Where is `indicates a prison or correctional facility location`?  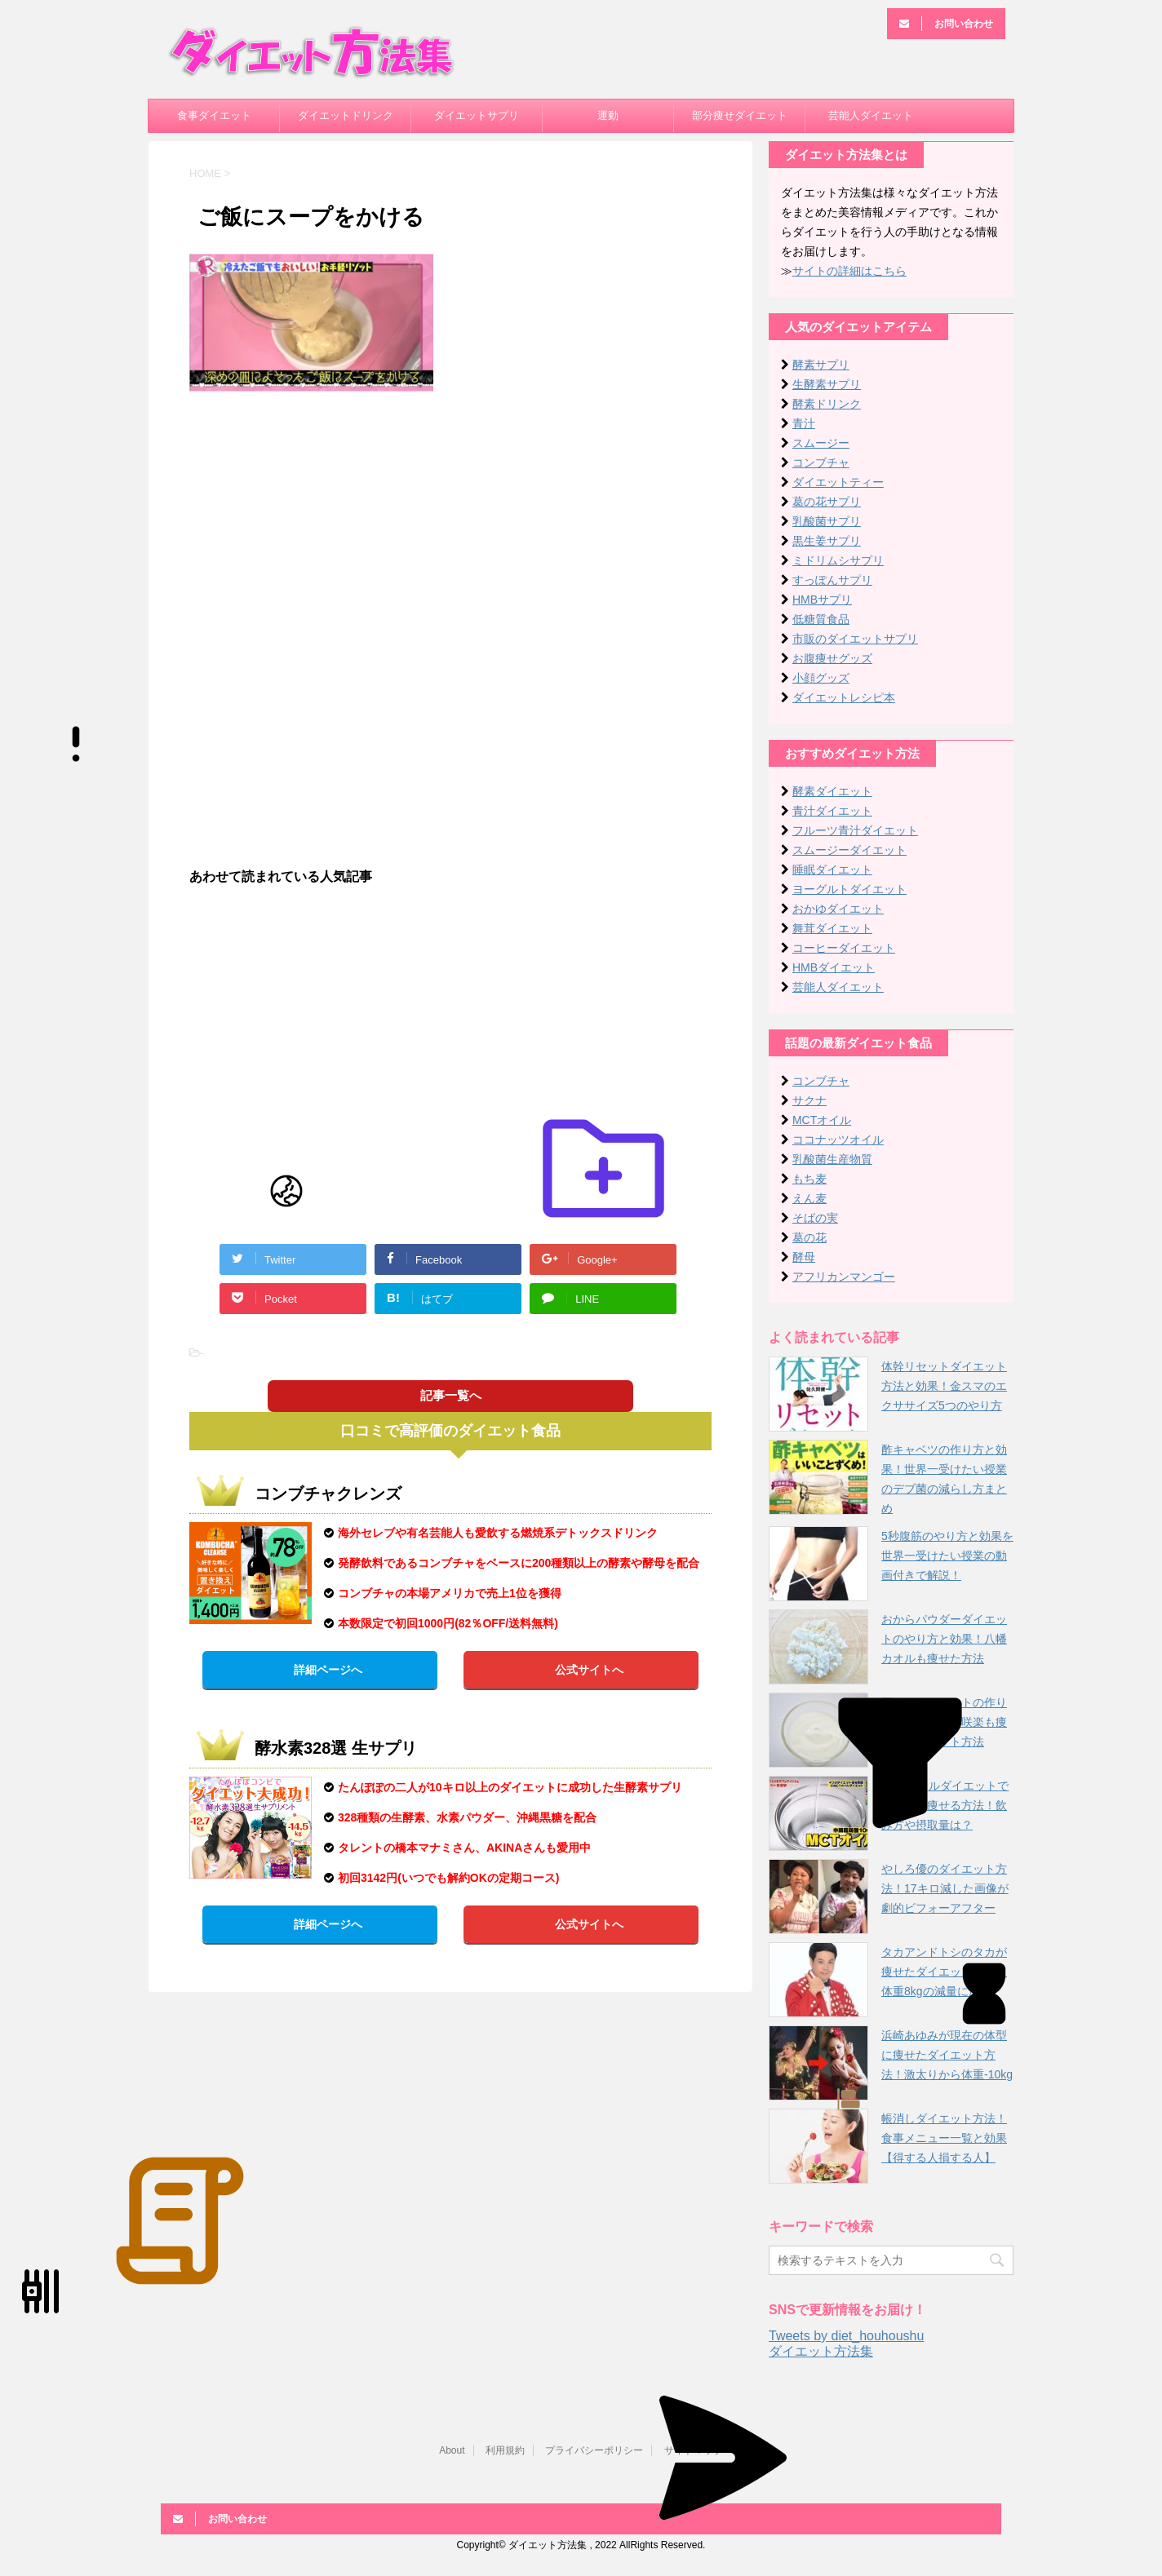
indicates a prison or correctional facility location is located at coordinates (42, 2291).